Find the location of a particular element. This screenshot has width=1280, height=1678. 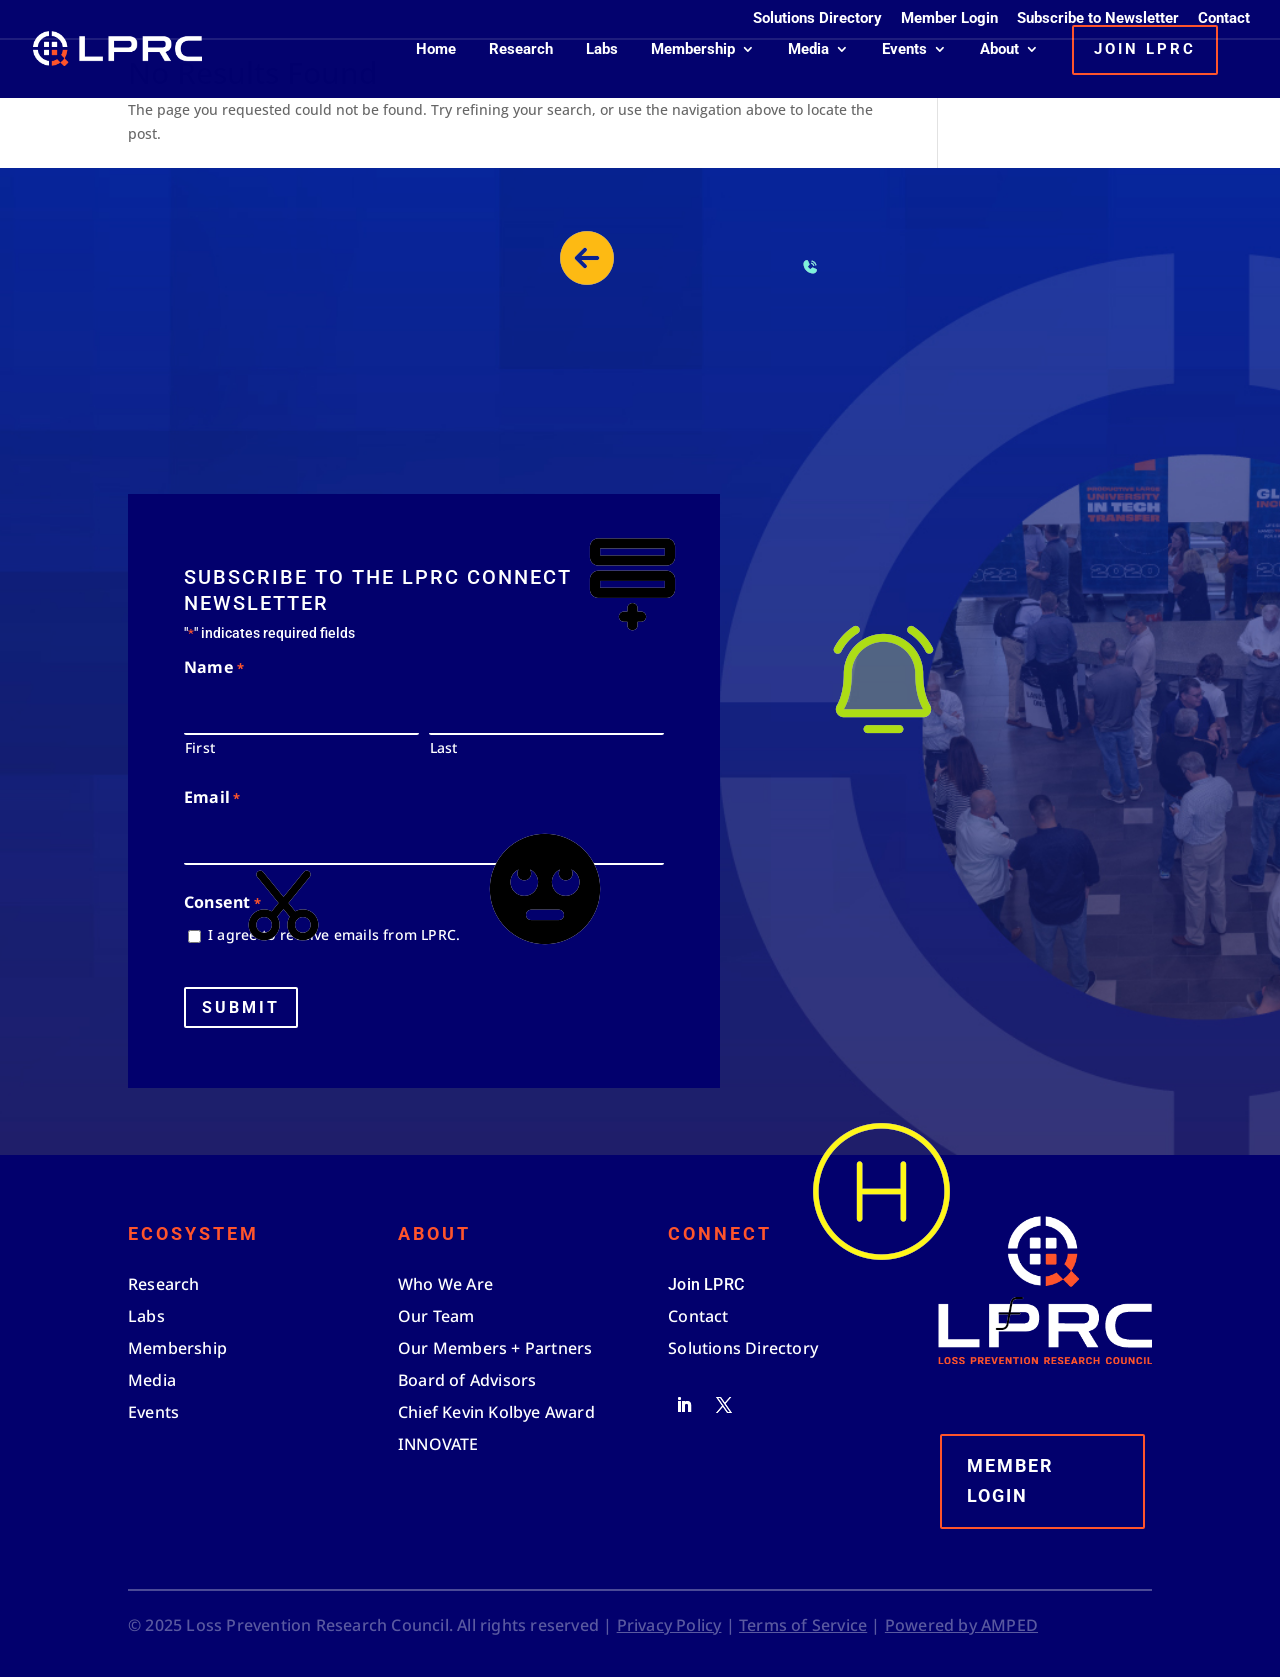

cut selected text or content is located at coordinates (283, 905).